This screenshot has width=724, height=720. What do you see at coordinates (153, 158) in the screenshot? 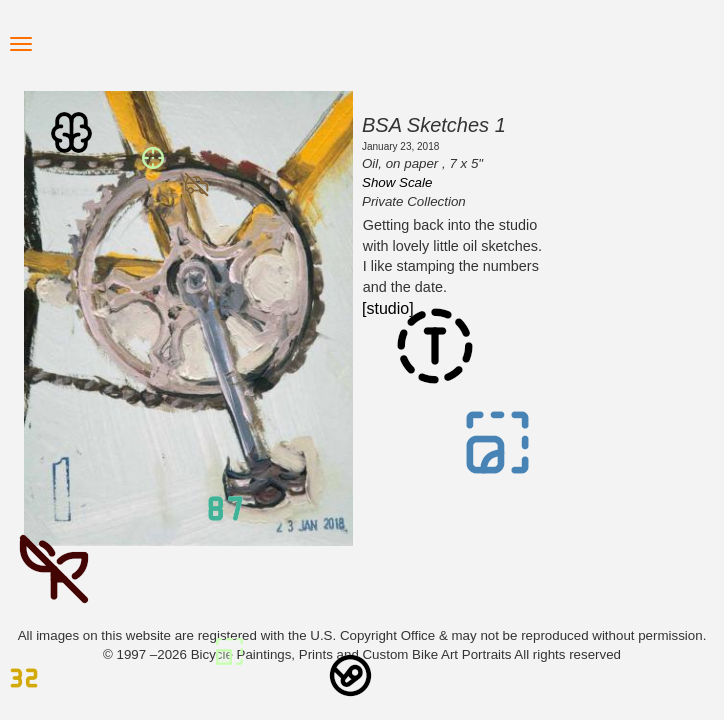
I see `focus or center the camera viewfinder` at bounding box center [153, 158].